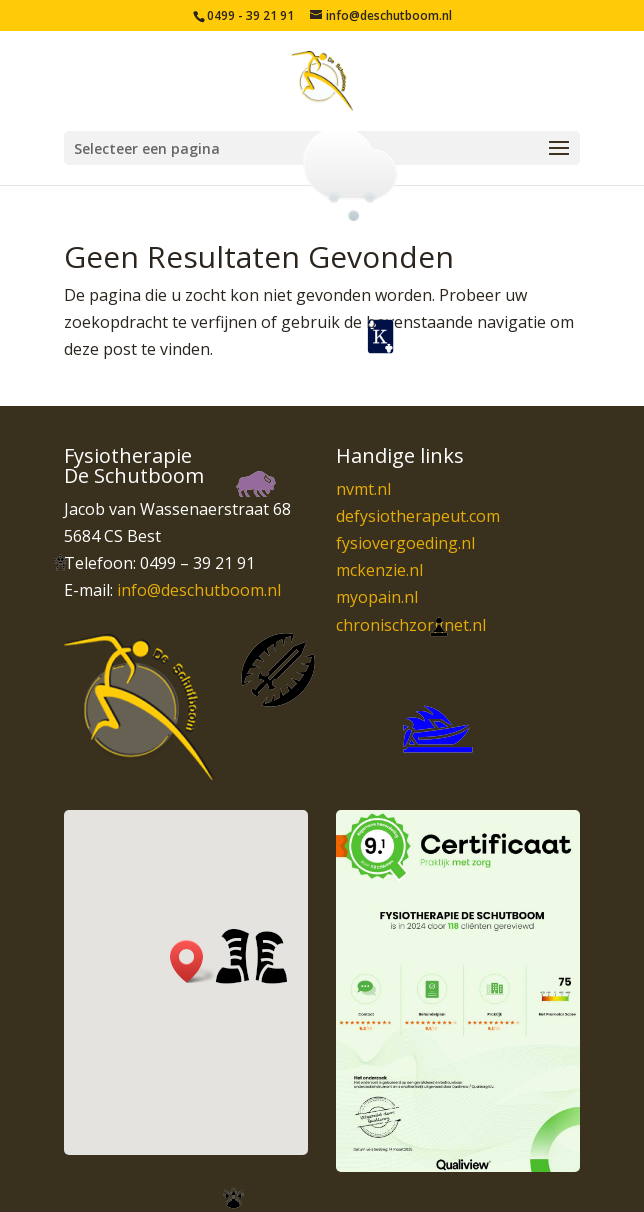 The width and height of the screenshot is (644, 1212). I want to click on wildlife or nature category indicator, so click(256, 484).